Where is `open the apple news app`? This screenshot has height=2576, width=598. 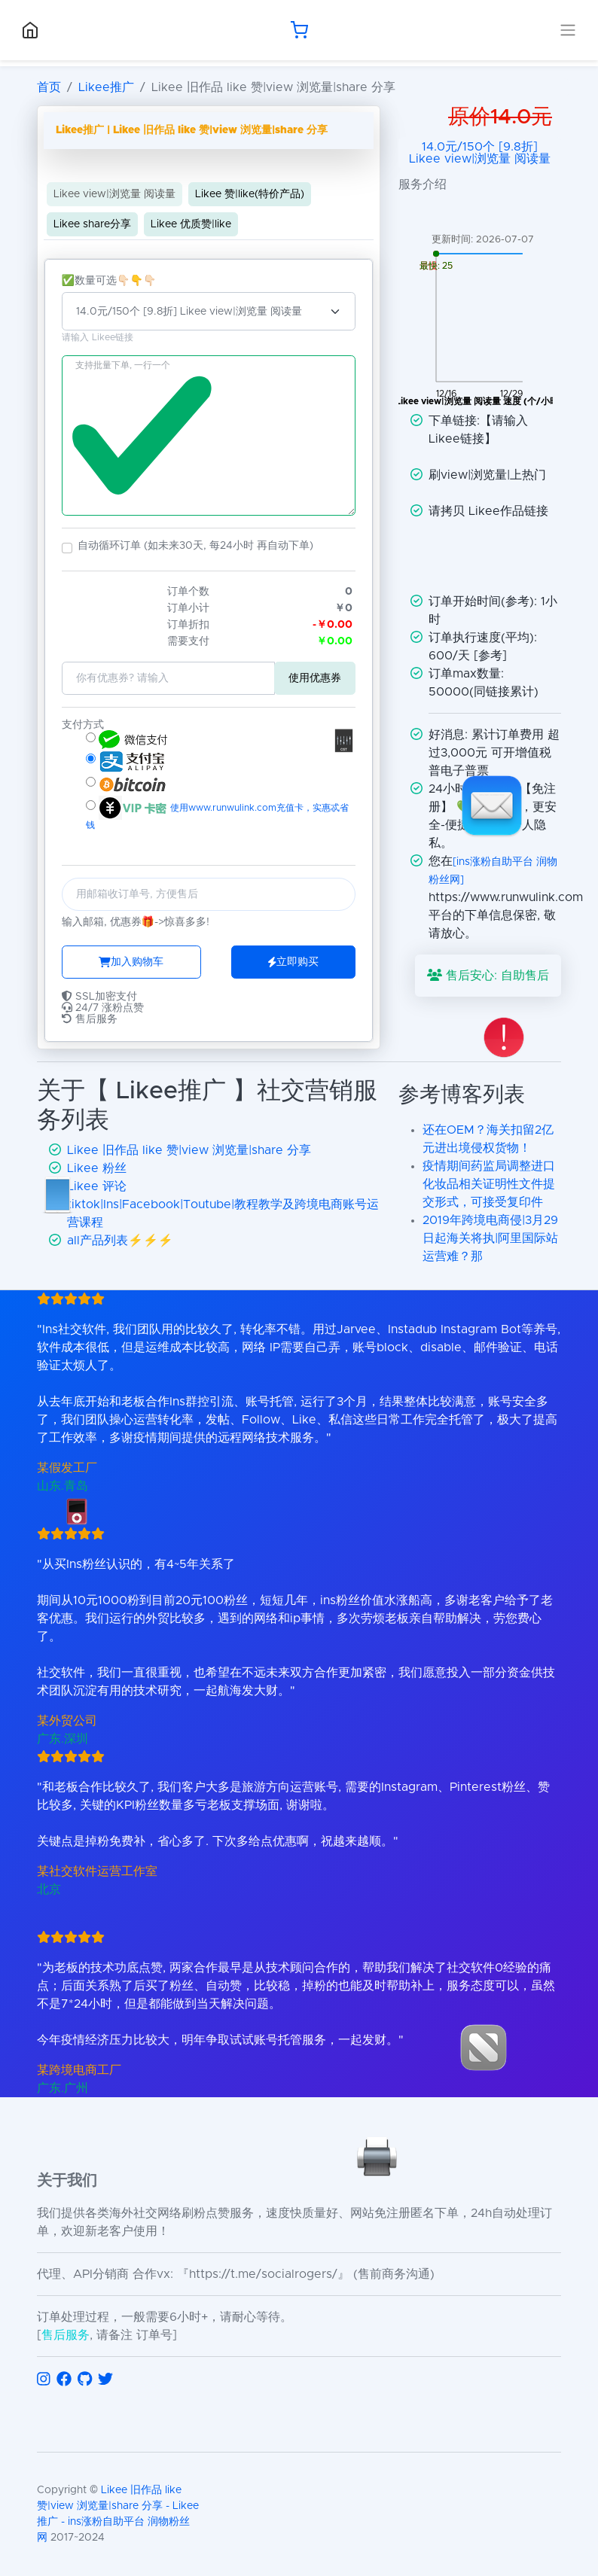
open the apple news app is located at coordinates (484, 2048).